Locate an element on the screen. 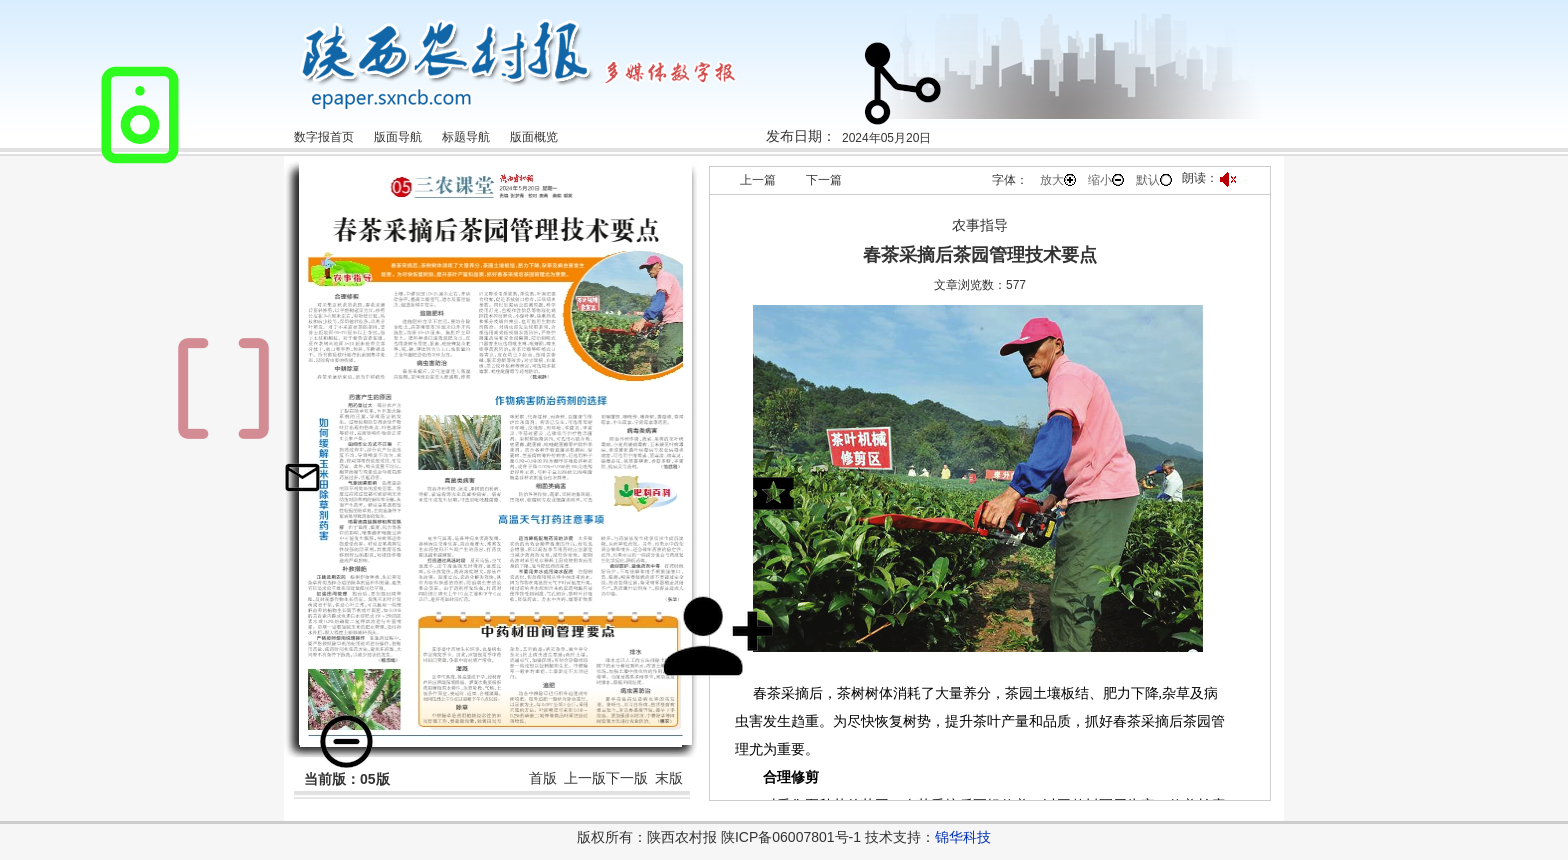 Image resolution: width=1568 pixels, height=860 pixels. remove an item from a list is located at coordinates (346, 741).